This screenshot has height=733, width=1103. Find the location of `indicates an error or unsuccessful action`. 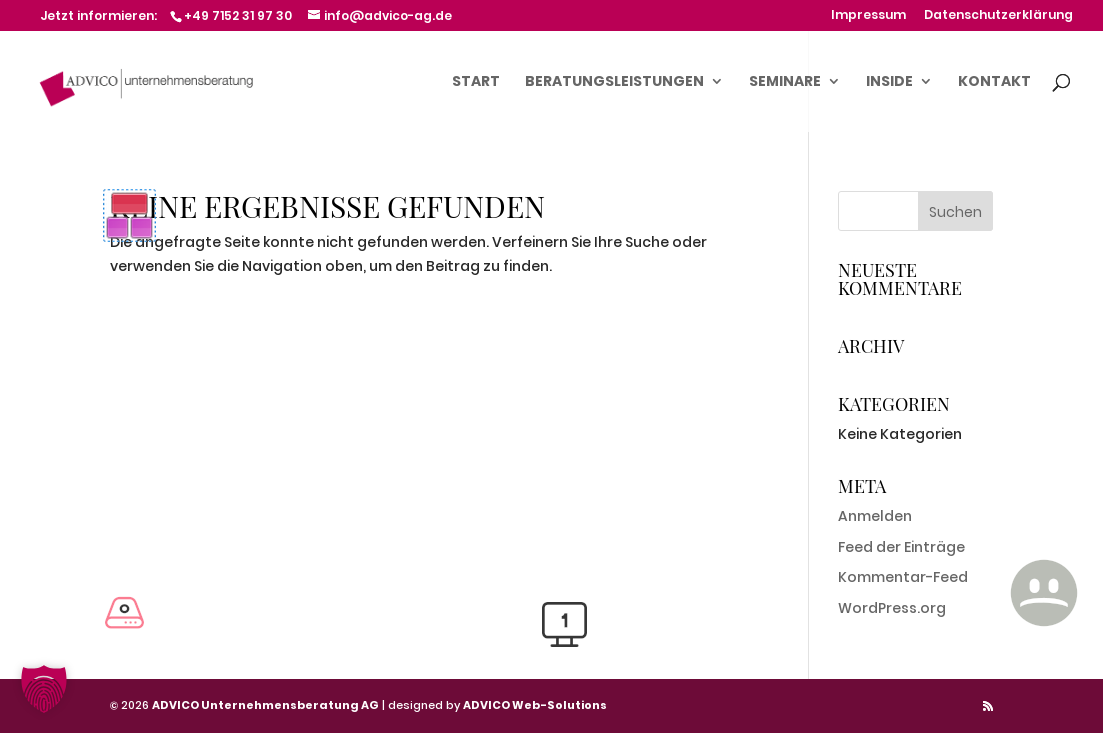

indicates an error or unsuccessful action is located at coordinates (1044, 593).